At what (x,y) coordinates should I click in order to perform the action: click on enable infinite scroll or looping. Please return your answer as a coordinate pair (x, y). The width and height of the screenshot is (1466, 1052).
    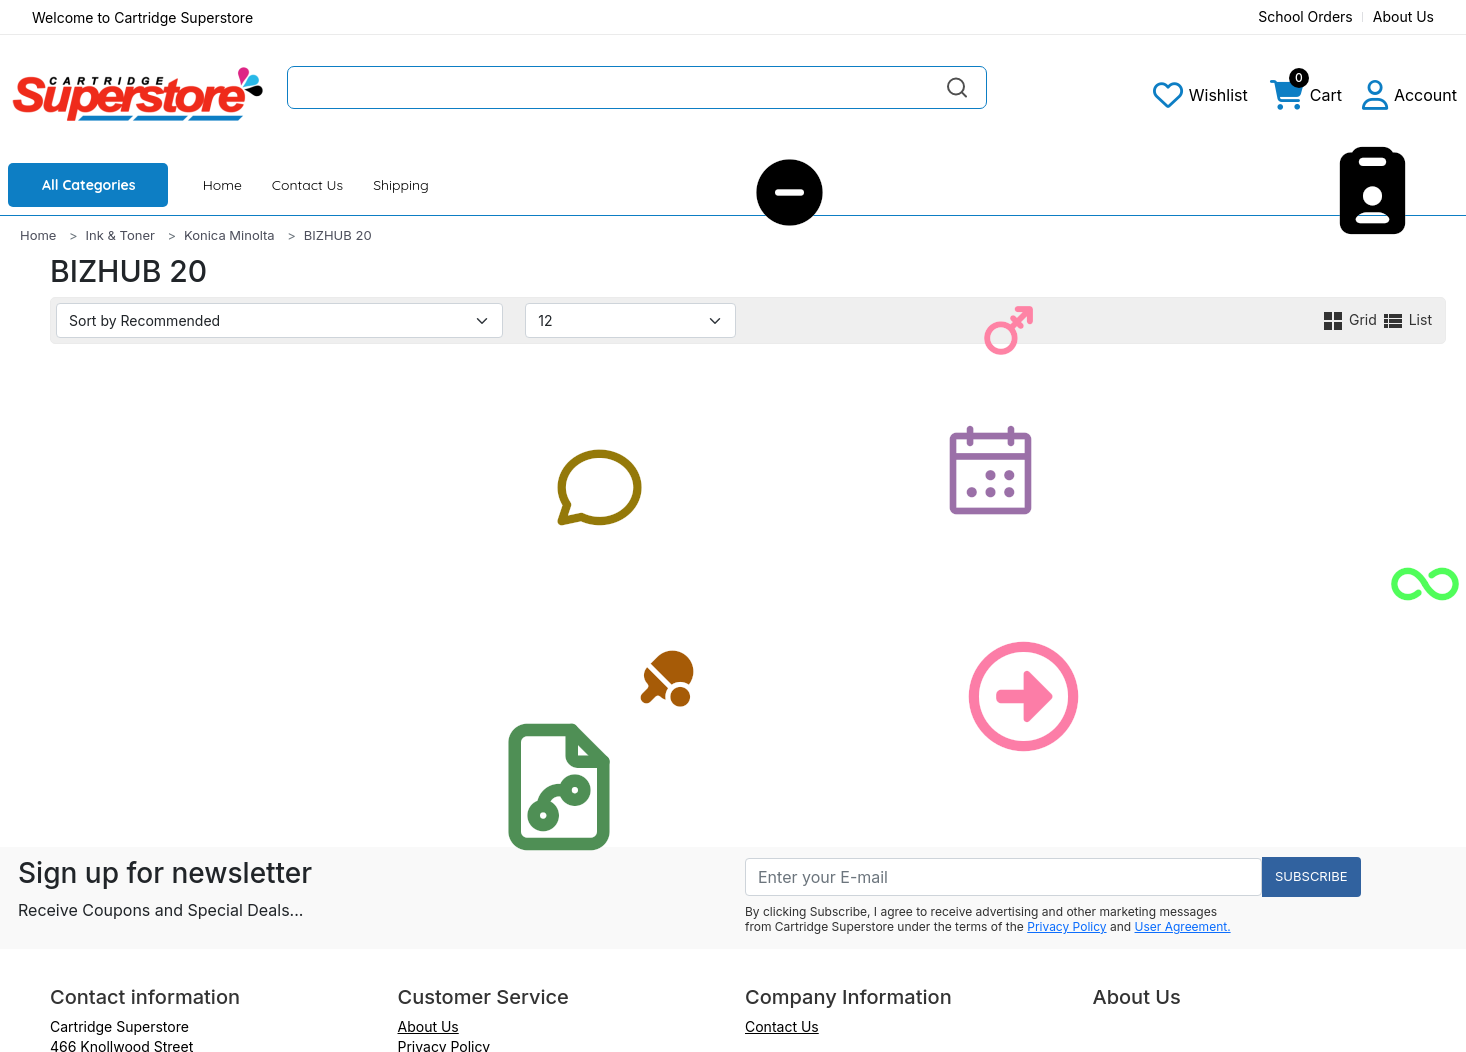
    Looking at the image, I should click on (1425, 584).